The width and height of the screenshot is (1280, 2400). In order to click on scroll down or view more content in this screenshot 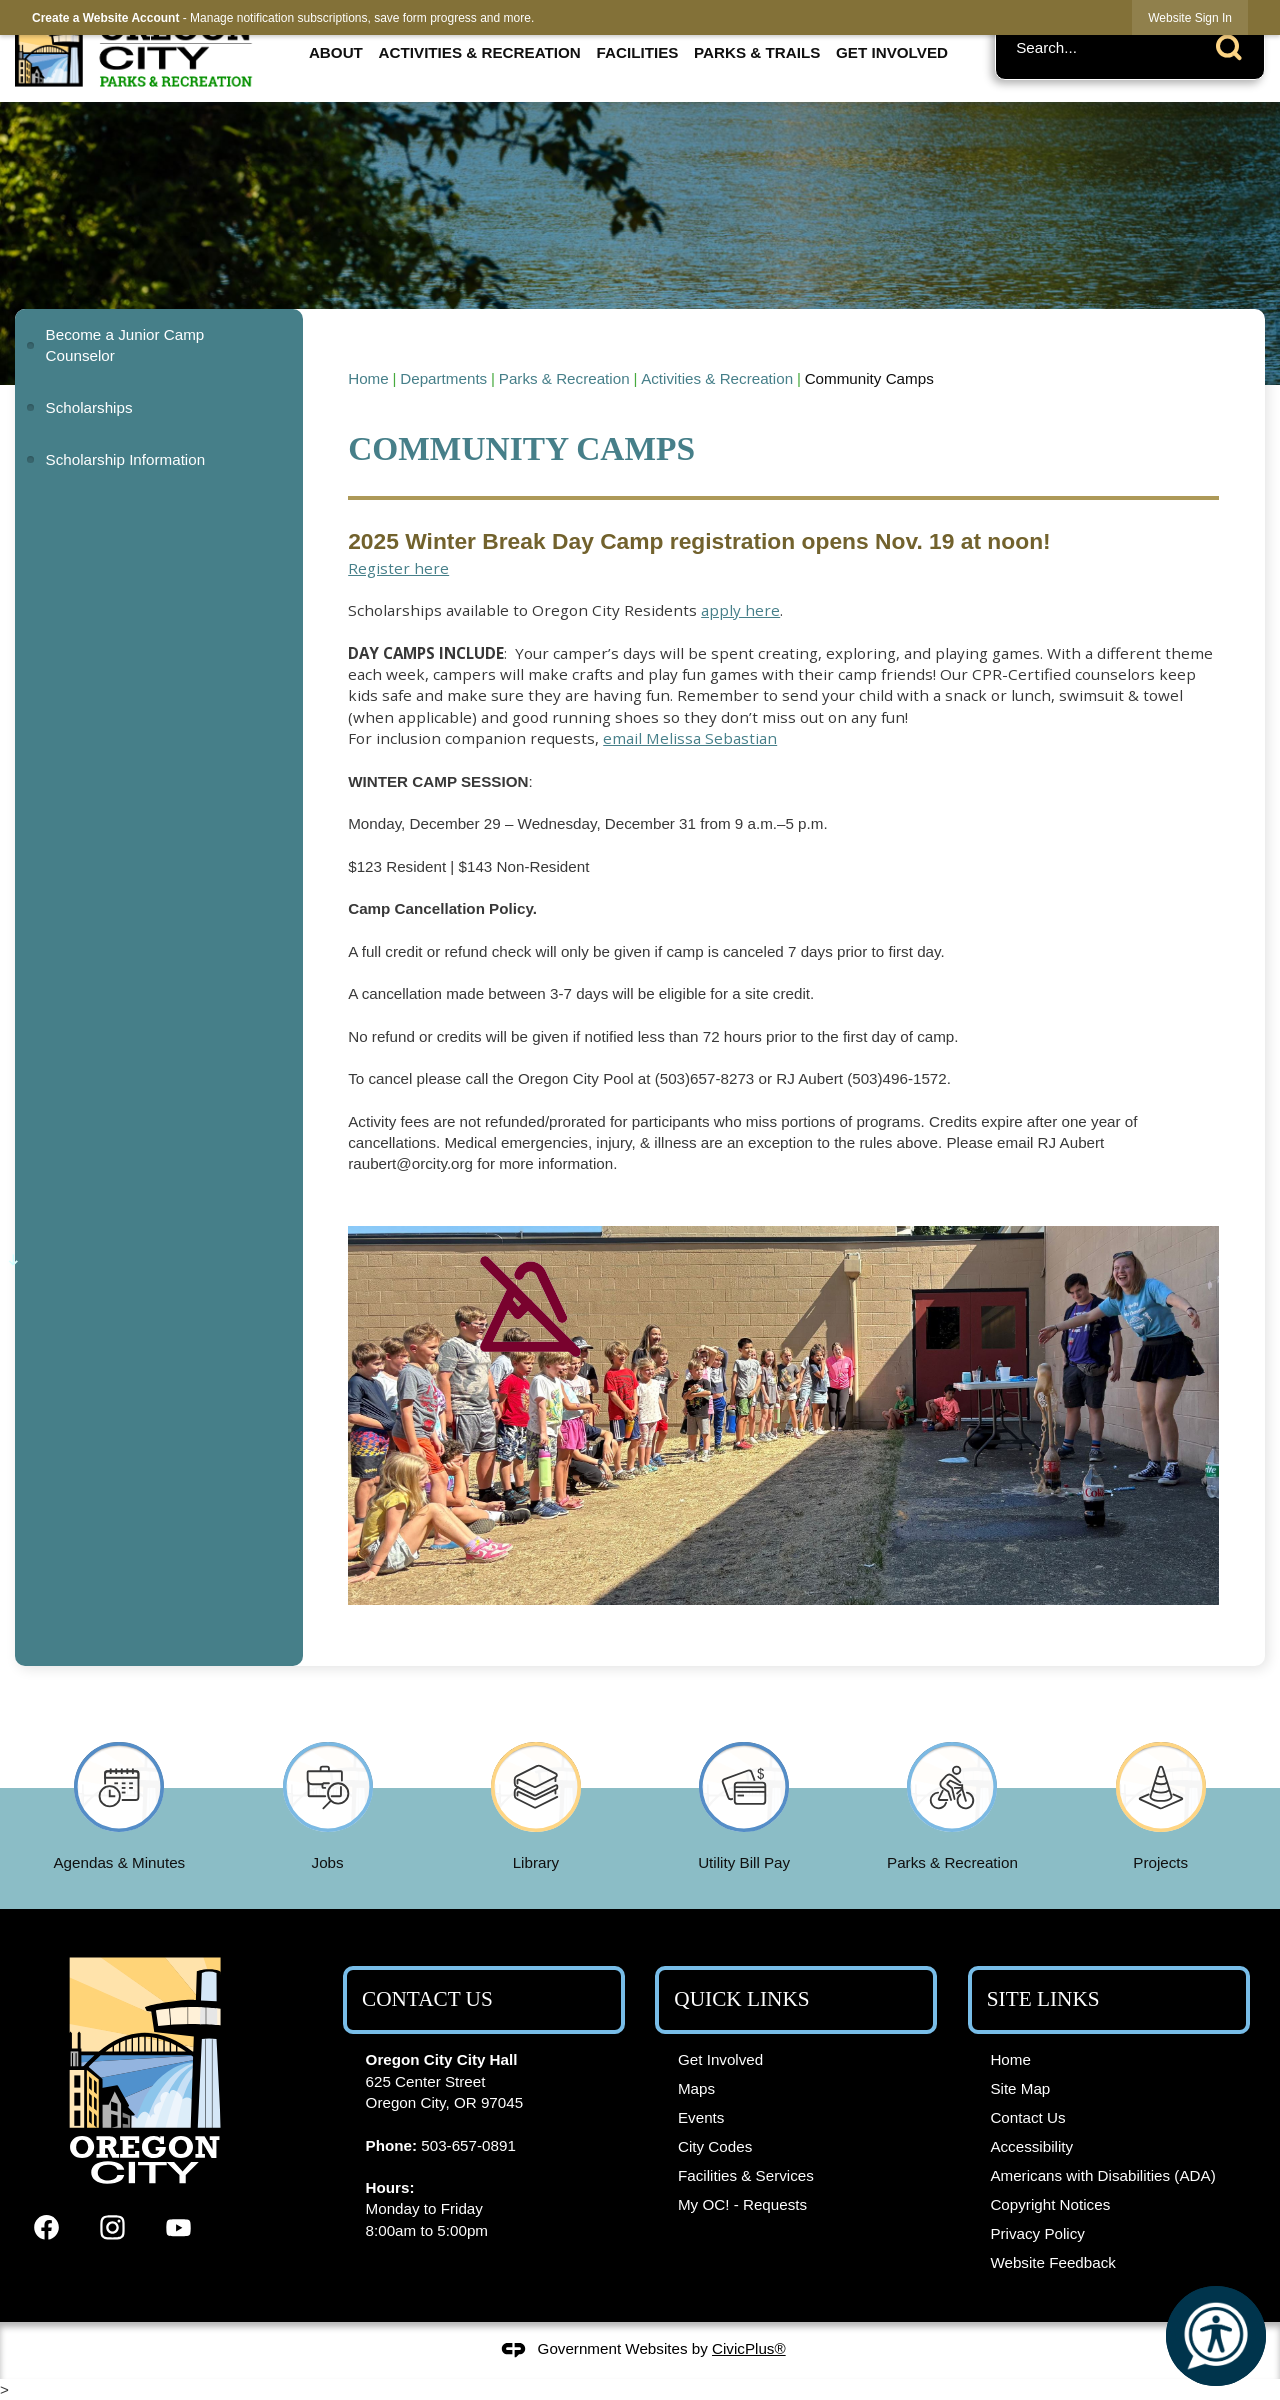, I will do `click(13, 1260)`.